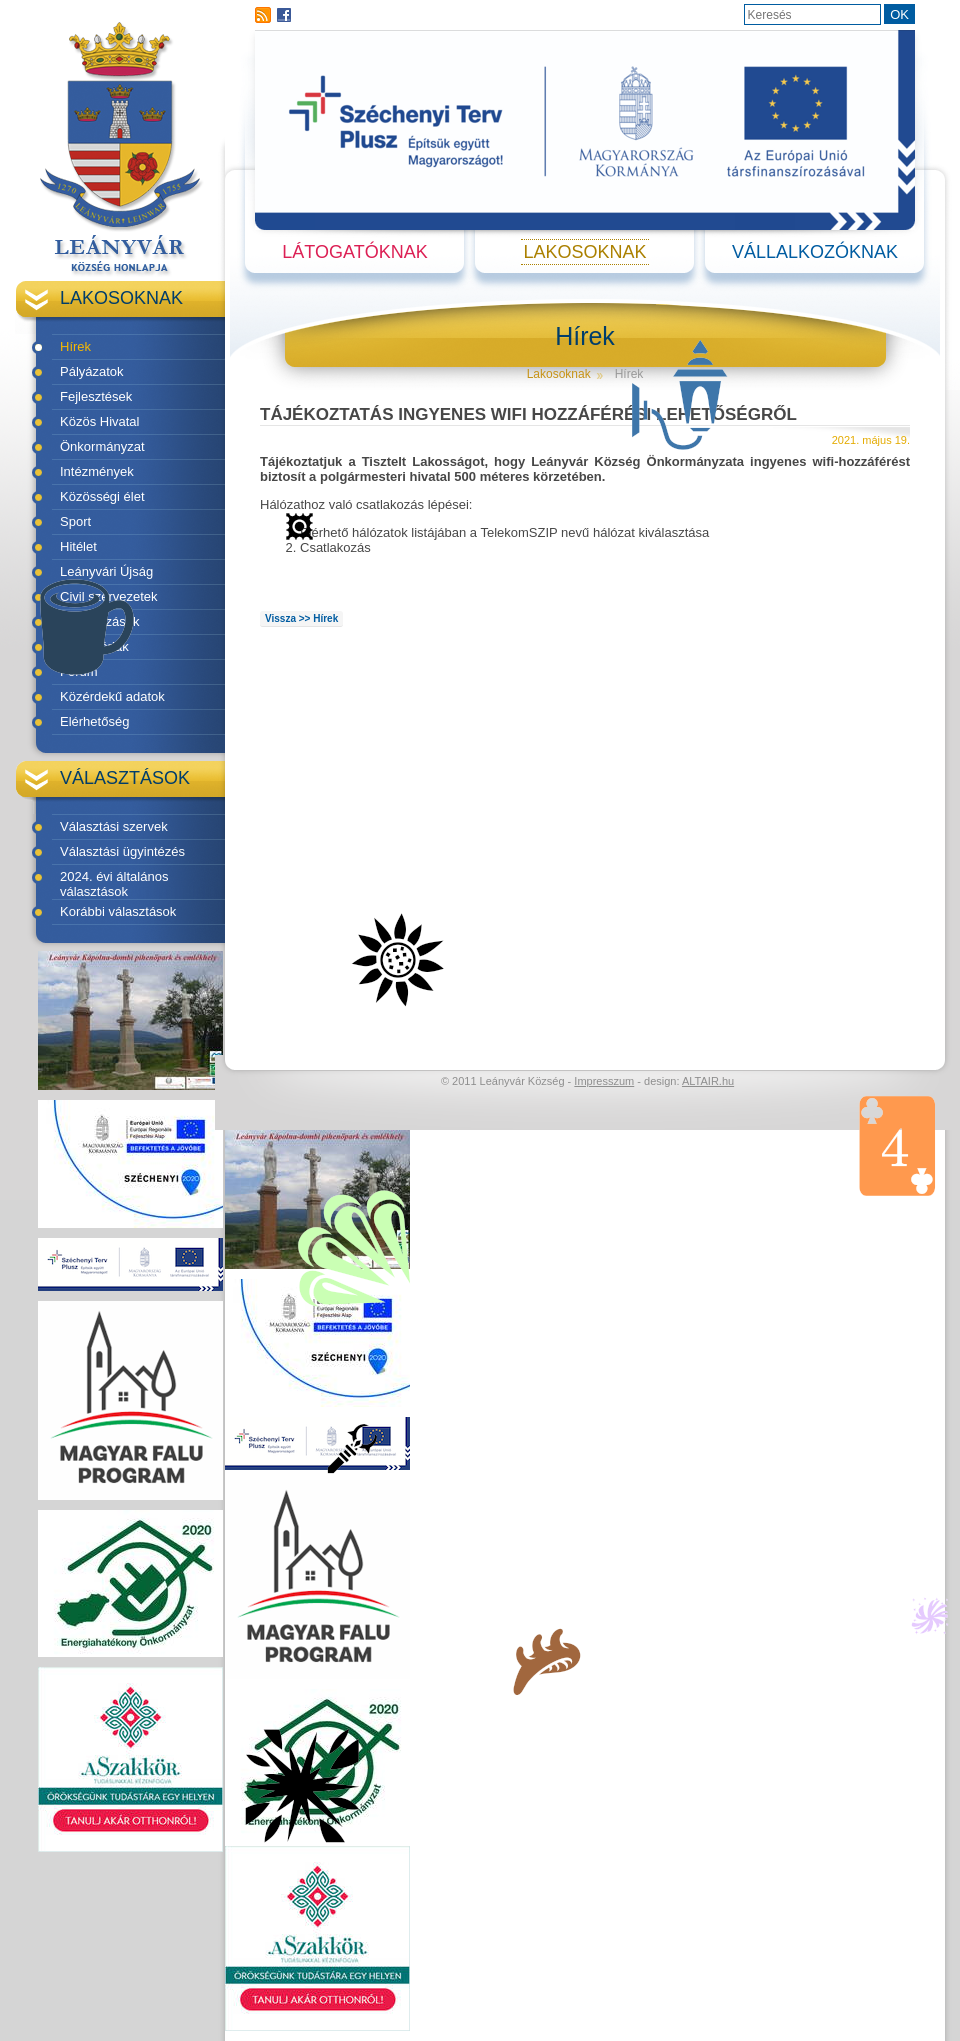  Describe the element at coordinates (352, 1448) in the screenshot. I see `cast a lunar or night-themed spell` at that location.